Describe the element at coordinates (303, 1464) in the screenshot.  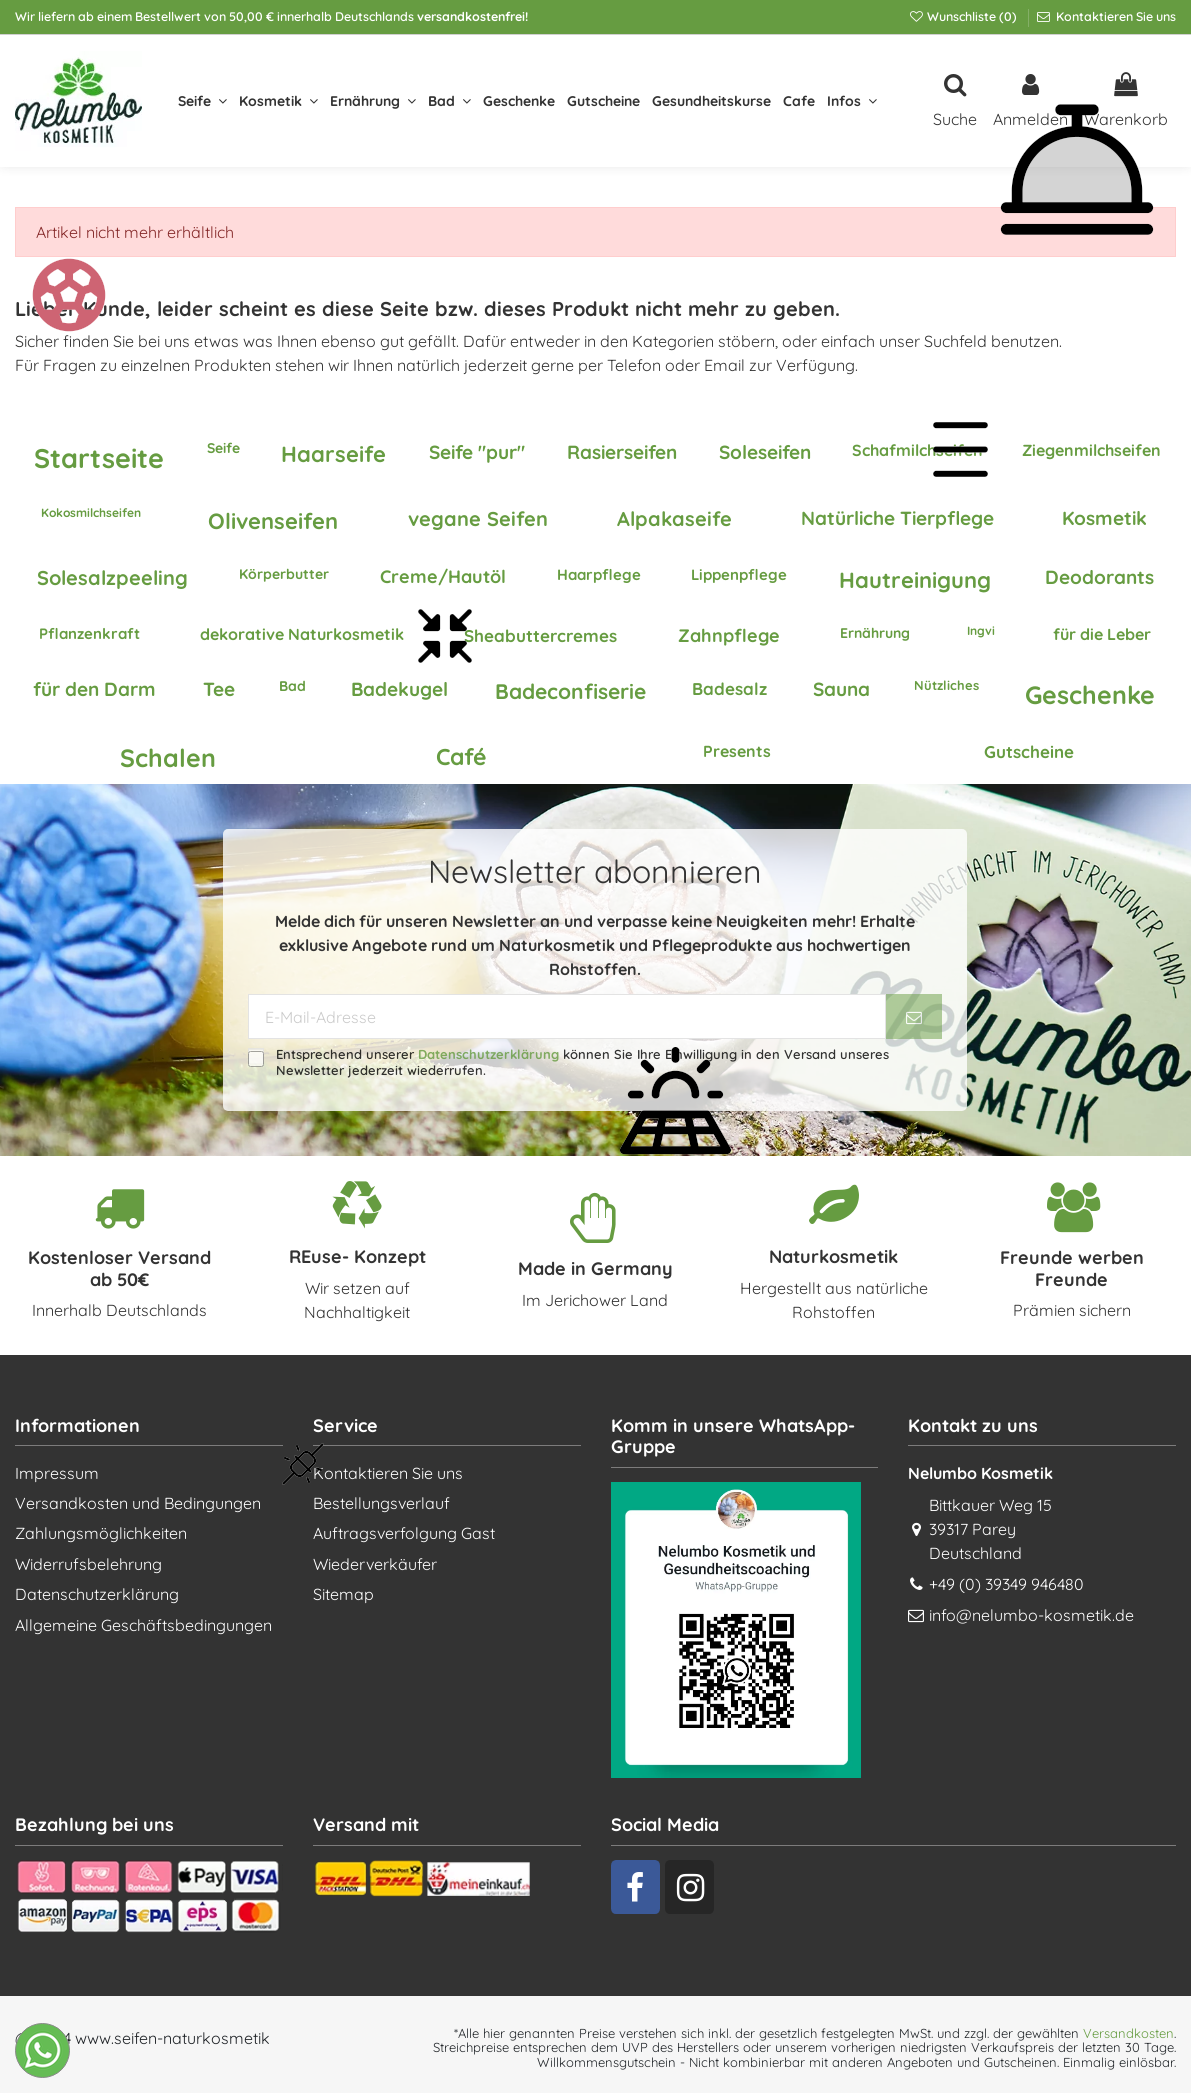
I see `indicates an active connection established` at that location.